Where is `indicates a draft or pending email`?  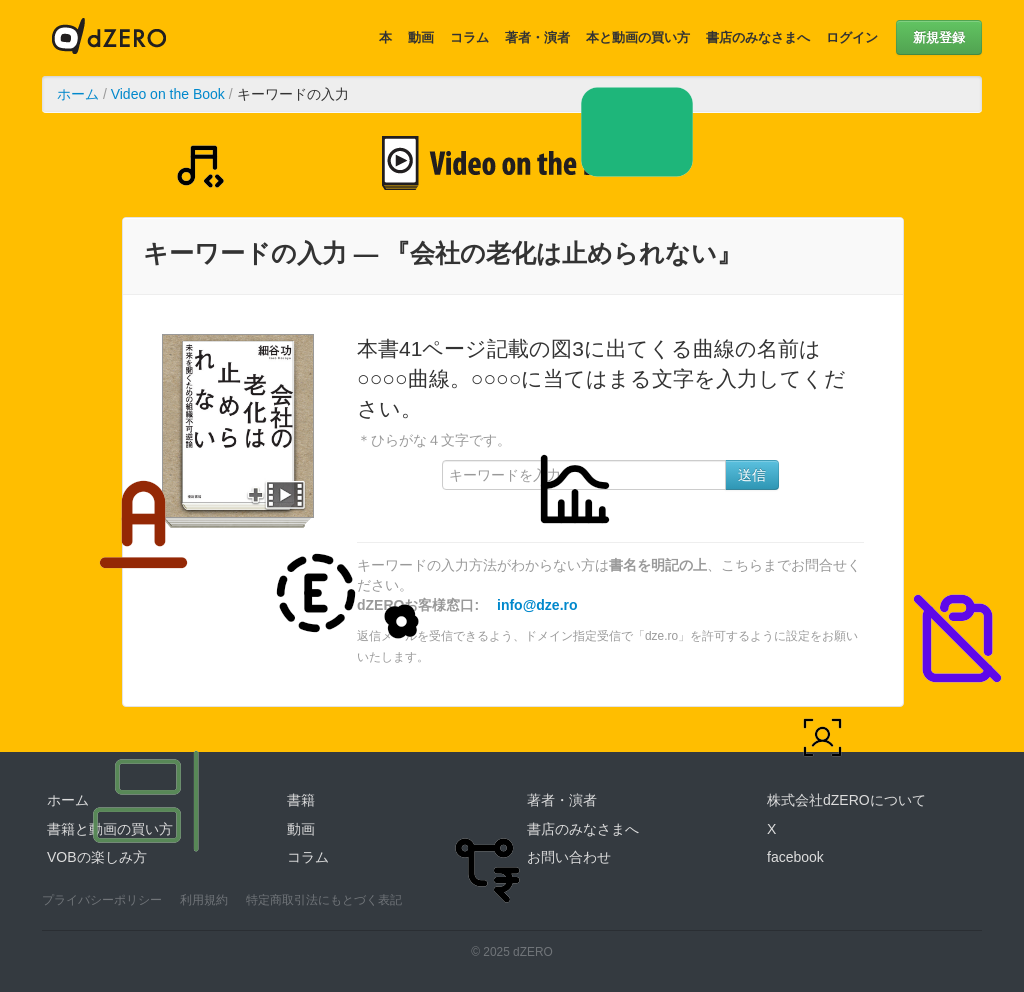
indicates a draft or pending email is located at coordinates (316, 593).